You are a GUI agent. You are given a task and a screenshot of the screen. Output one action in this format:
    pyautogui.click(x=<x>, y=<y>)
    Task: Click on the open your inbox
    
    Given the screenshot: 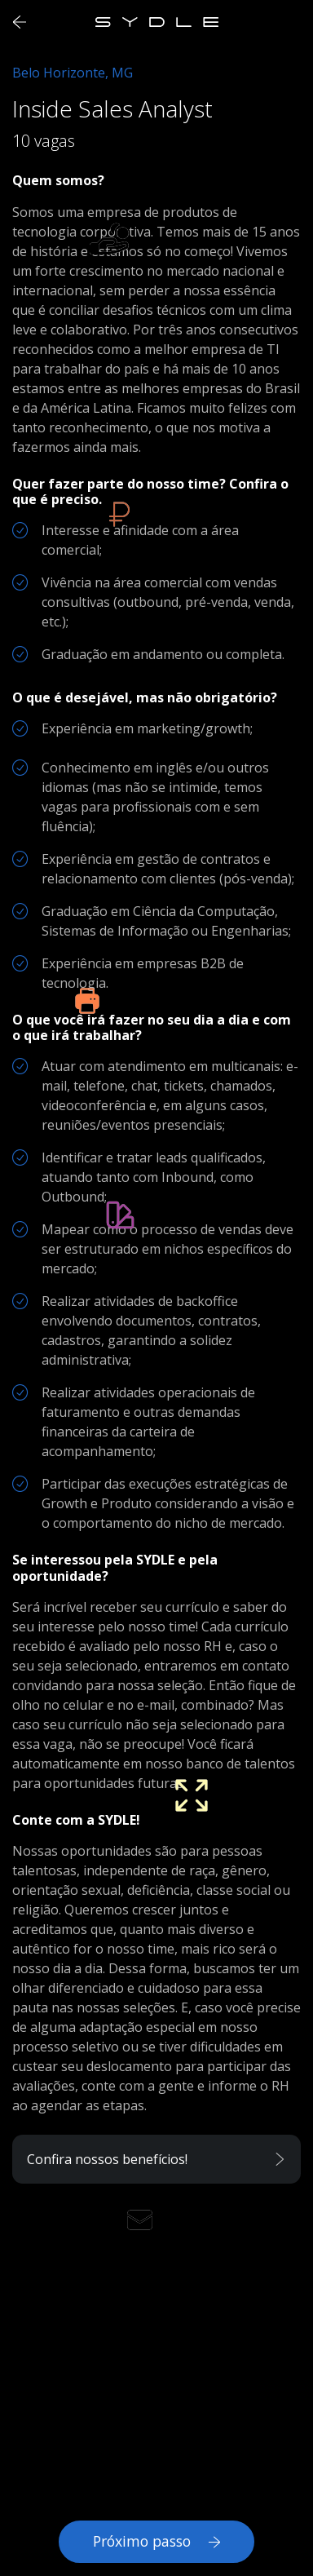 What is the action you would take?
    pyautogui.click(x=139, y=2220)
    